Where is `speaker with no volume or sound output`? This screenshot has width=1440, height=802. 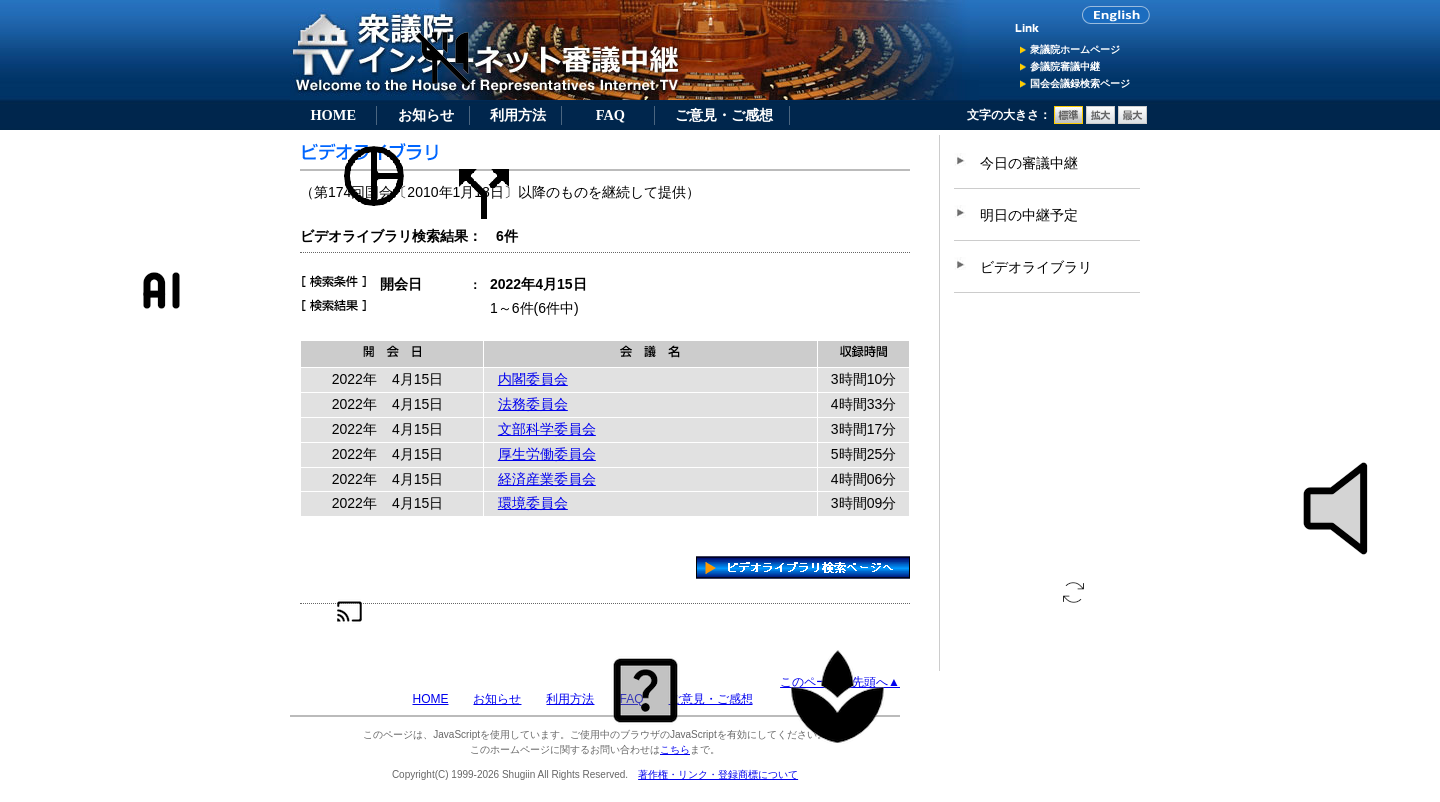
speaker with no volume or sound output is located at coordinates (1349, 508).